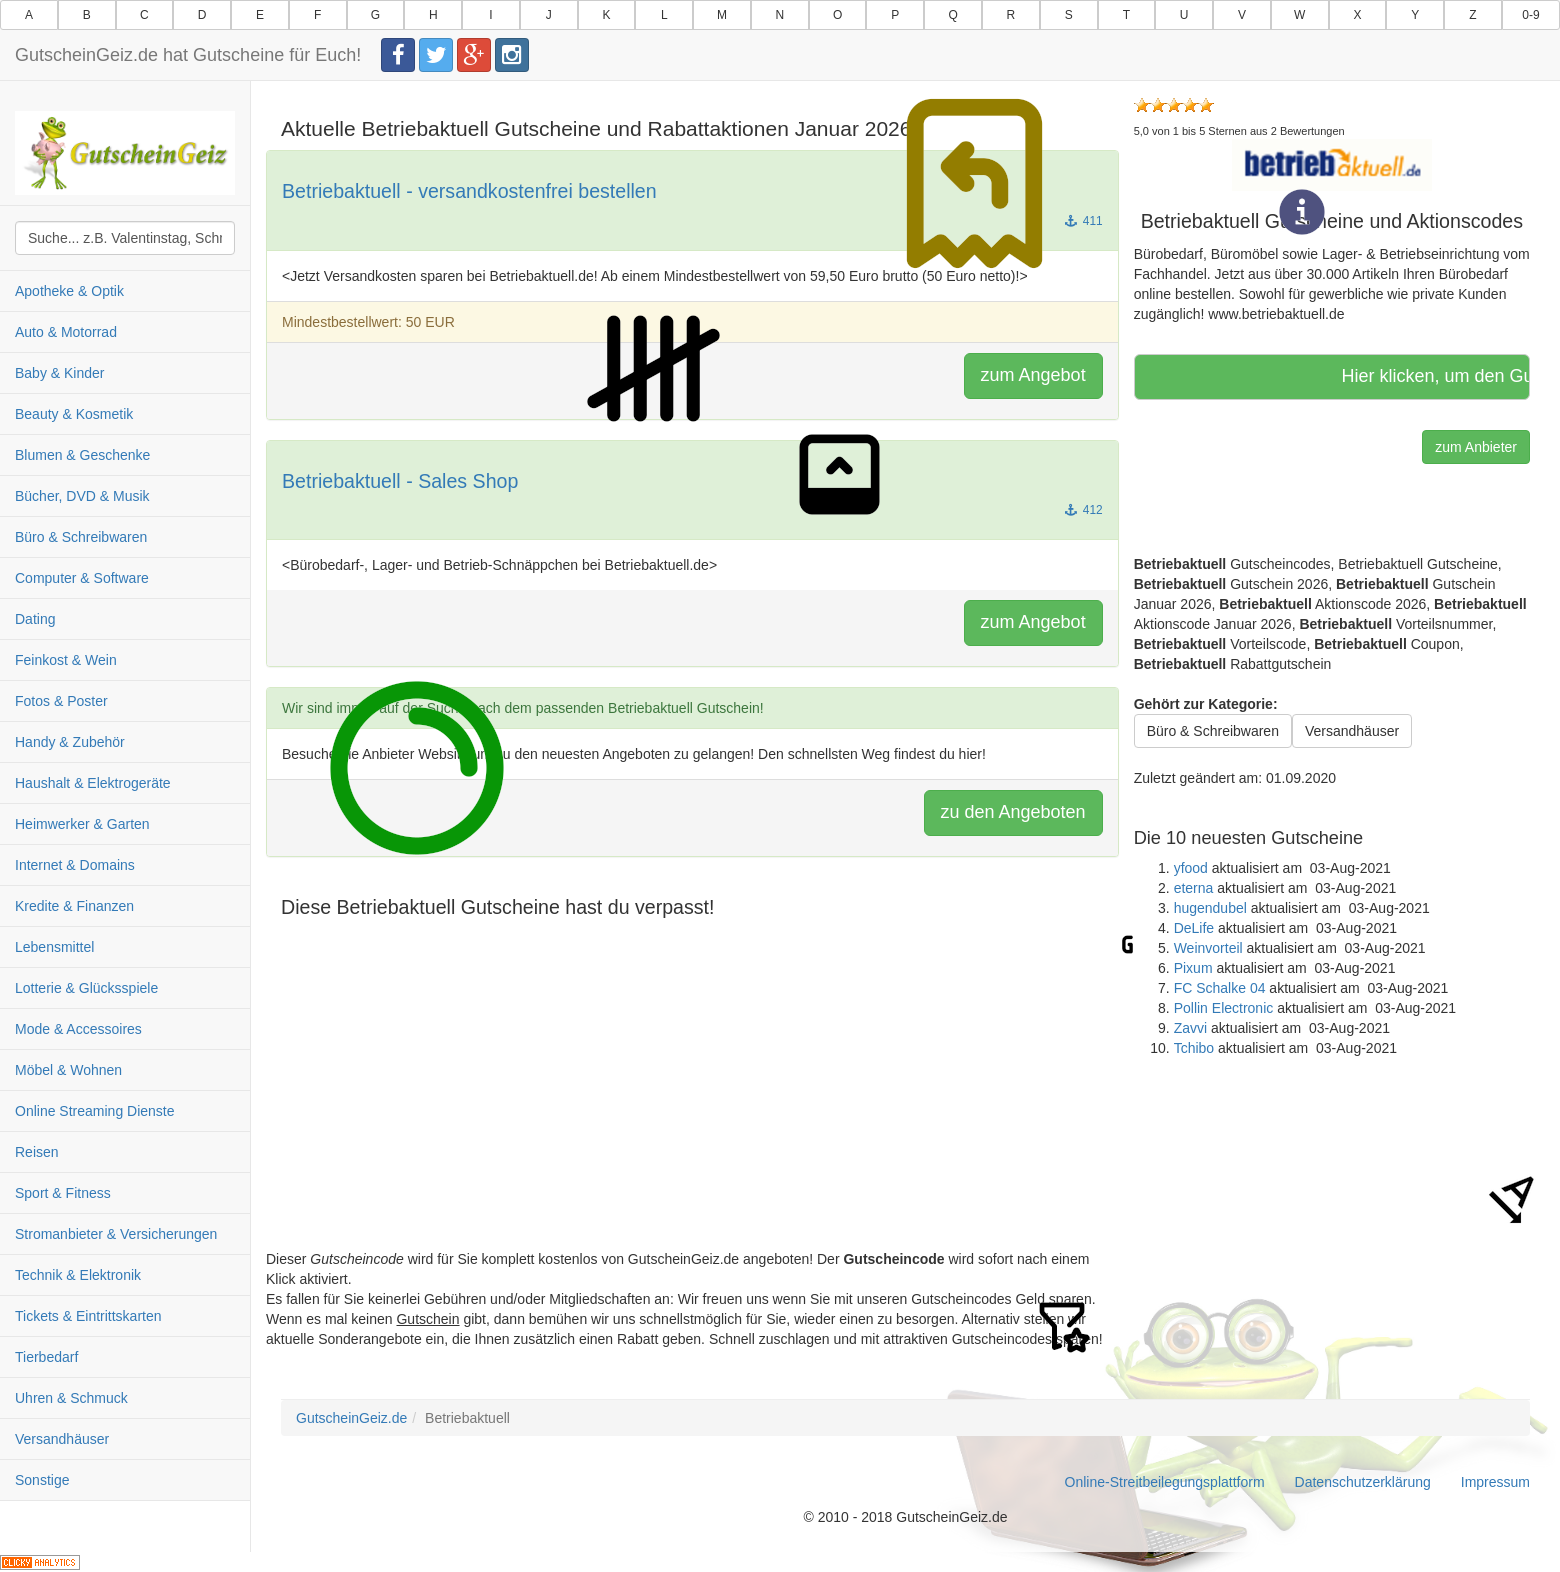 Image resolution: width=1560 pixels, height=1572 pixels. Describe the element at coordinates (1062, 1325) in the screenshot. I see `filter by starred or favorite items` at that location.